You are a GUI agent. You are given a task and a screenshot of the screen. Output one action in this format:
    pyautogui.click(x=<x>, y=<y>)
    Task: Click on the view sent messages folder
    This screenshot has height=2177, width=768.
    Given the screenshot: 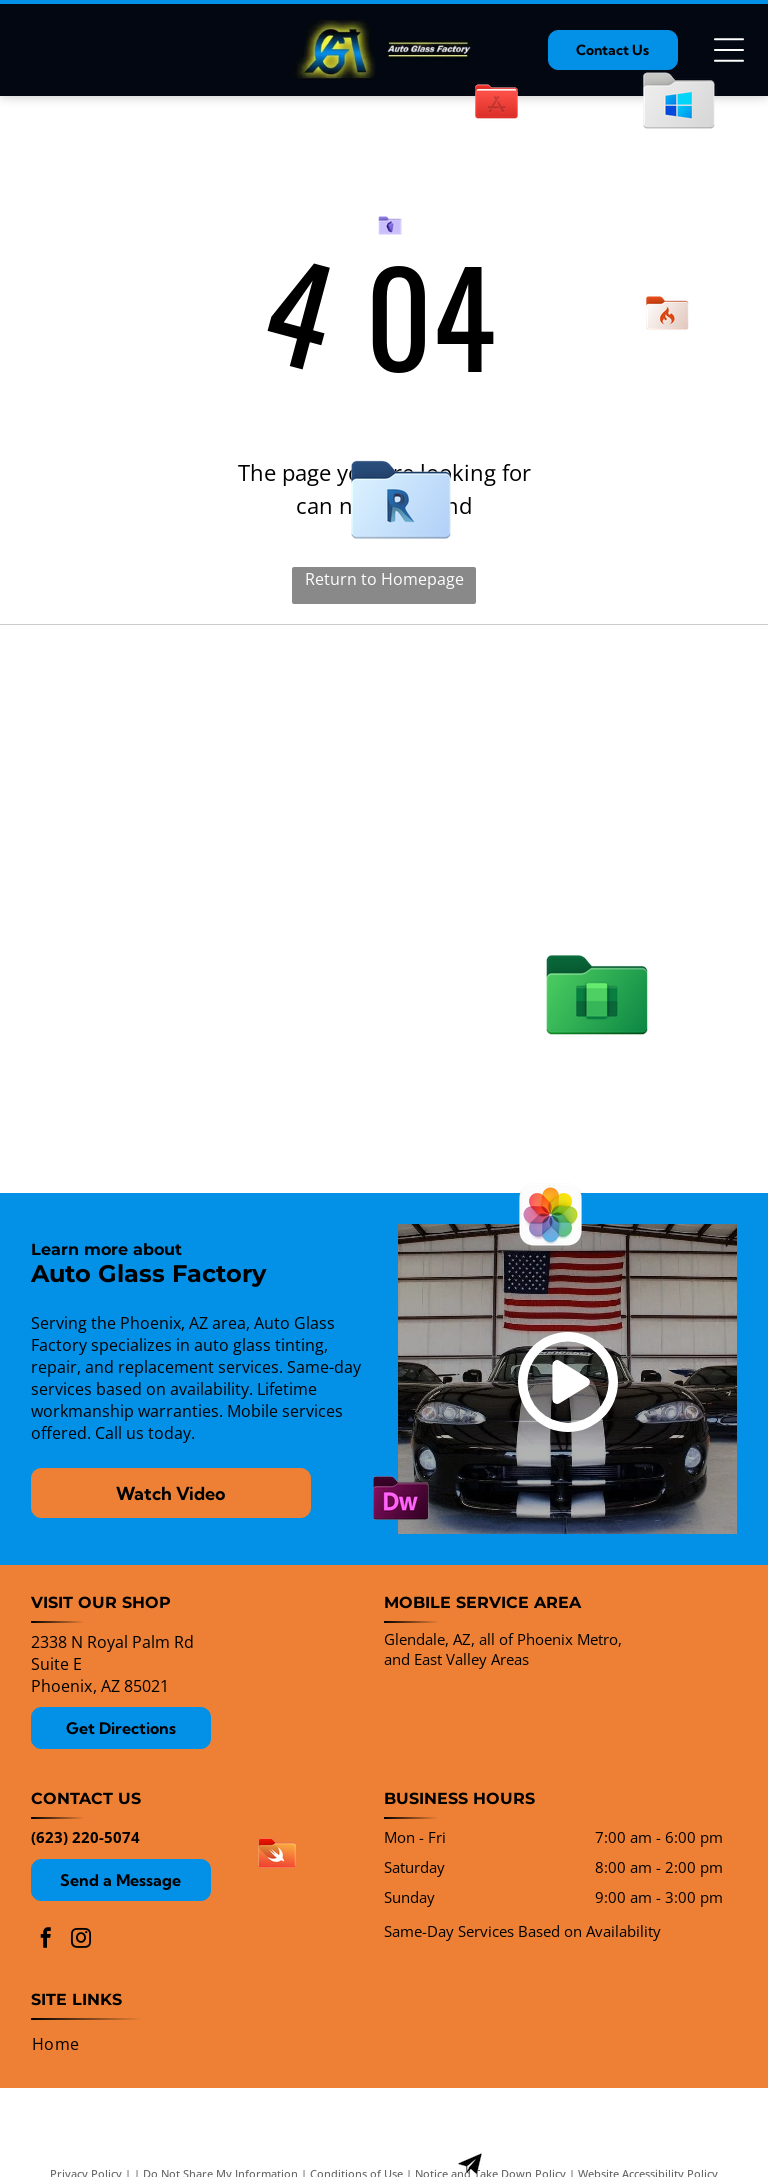 What is the action you would take?
    pyautogui.click(x=470, y=2164)
    